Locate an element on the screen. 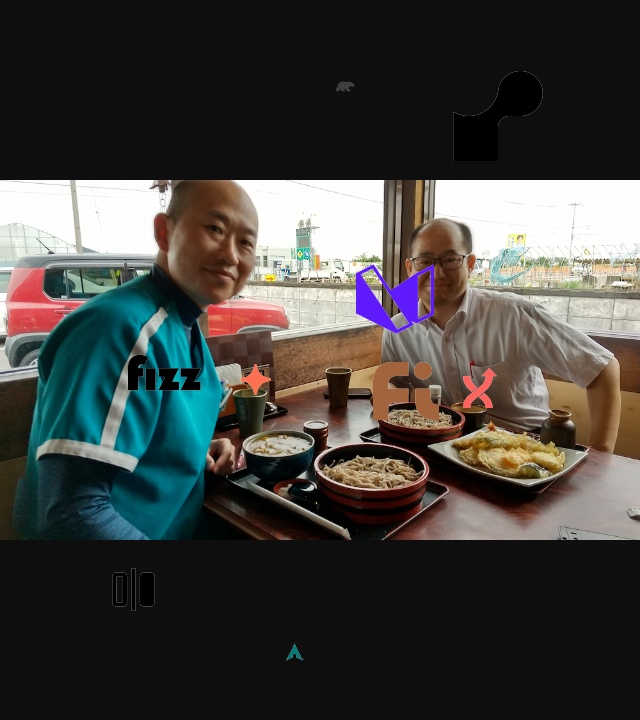 The width and height of the screenshot is (640, 720). render cloud platform logo is located at coordinates (498, 116).